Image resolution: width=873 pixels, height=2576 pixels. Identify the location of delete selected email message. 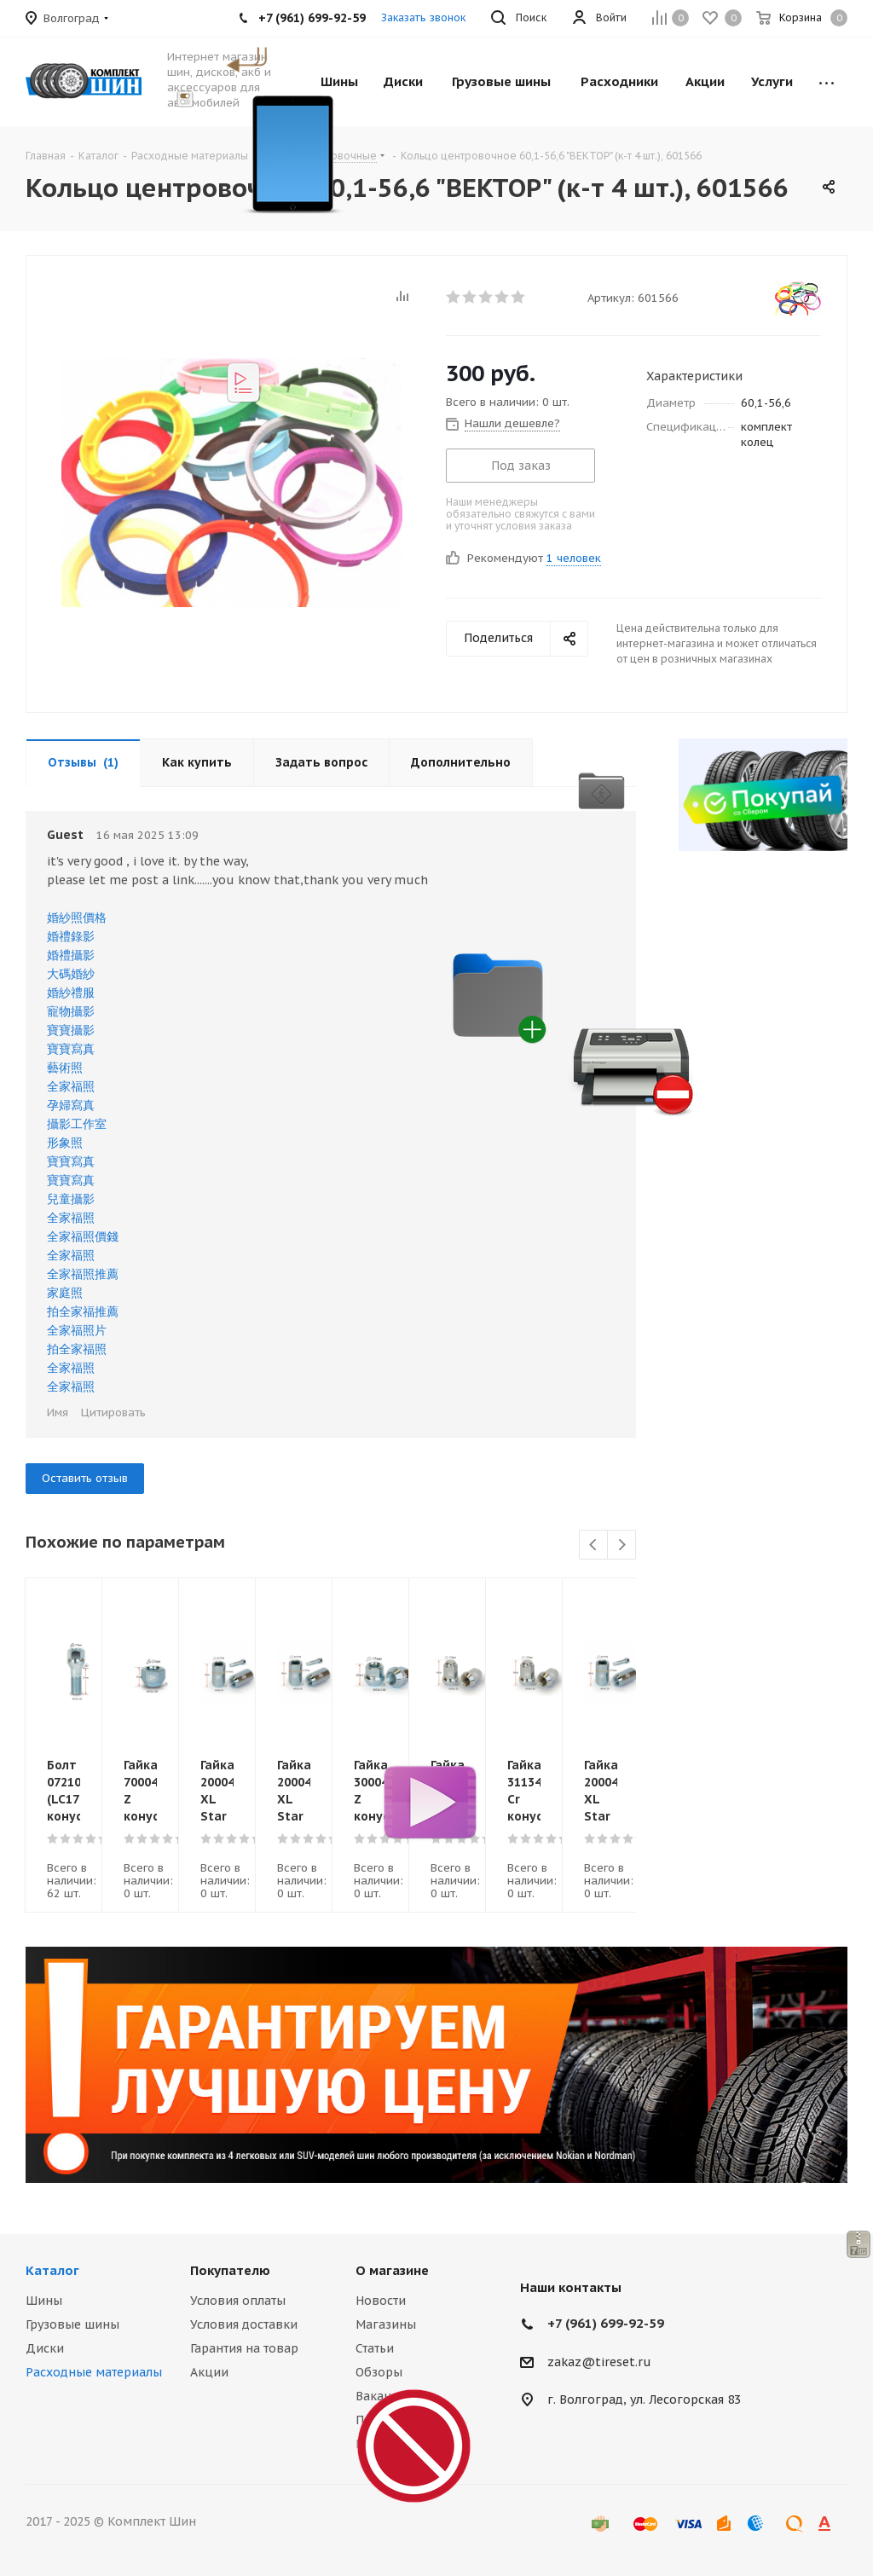
(413, 2446).